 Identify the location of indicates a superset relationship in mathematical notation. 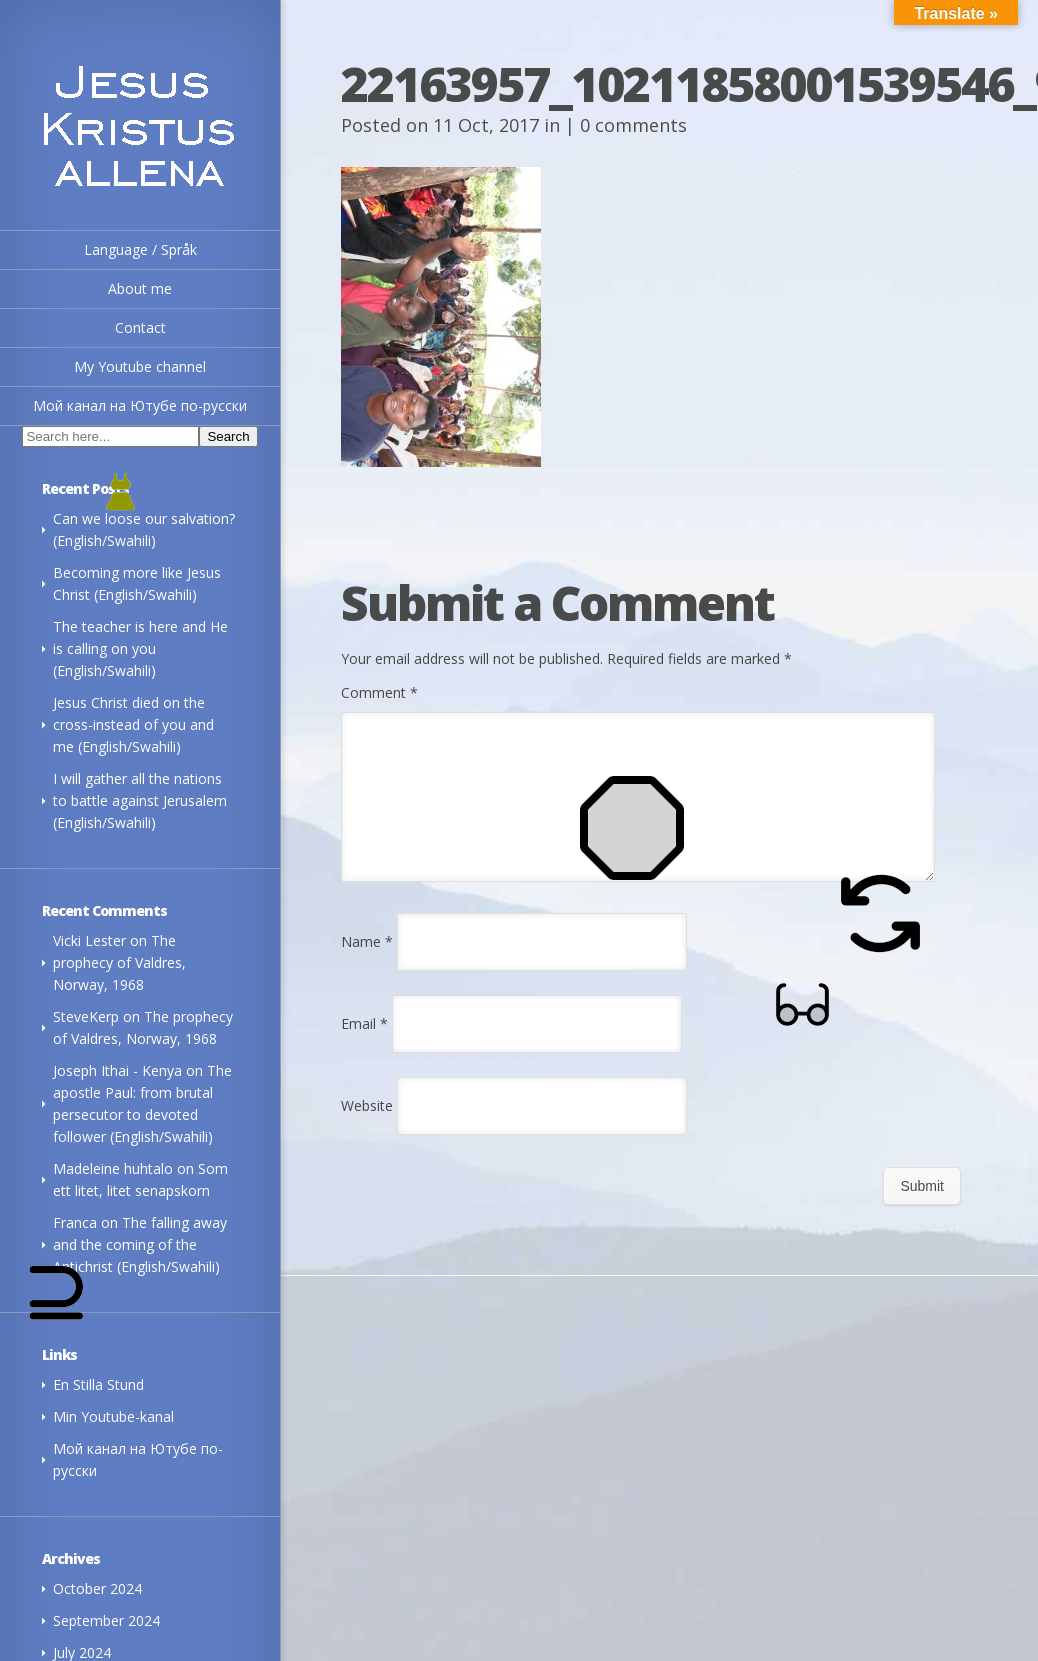
(55, 1294).